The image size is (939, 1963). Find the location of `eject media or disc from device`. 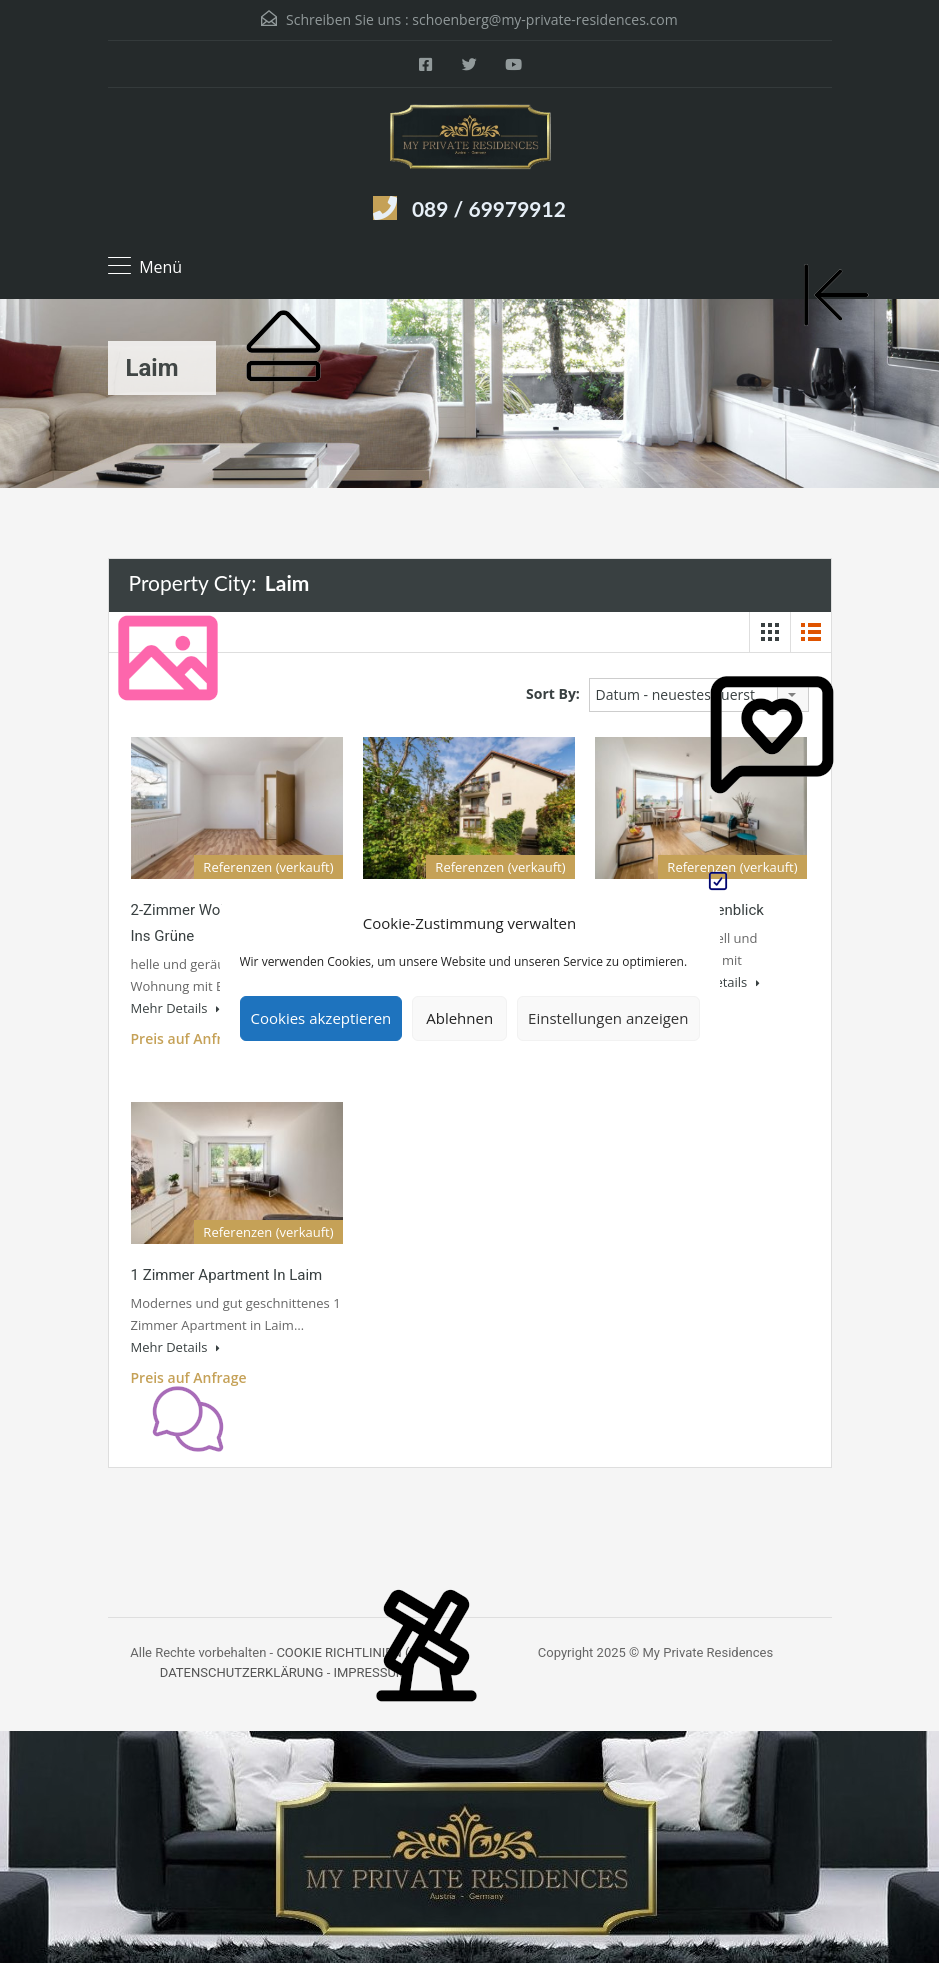

eject media or disc from device is located at coordinates (283, 350).